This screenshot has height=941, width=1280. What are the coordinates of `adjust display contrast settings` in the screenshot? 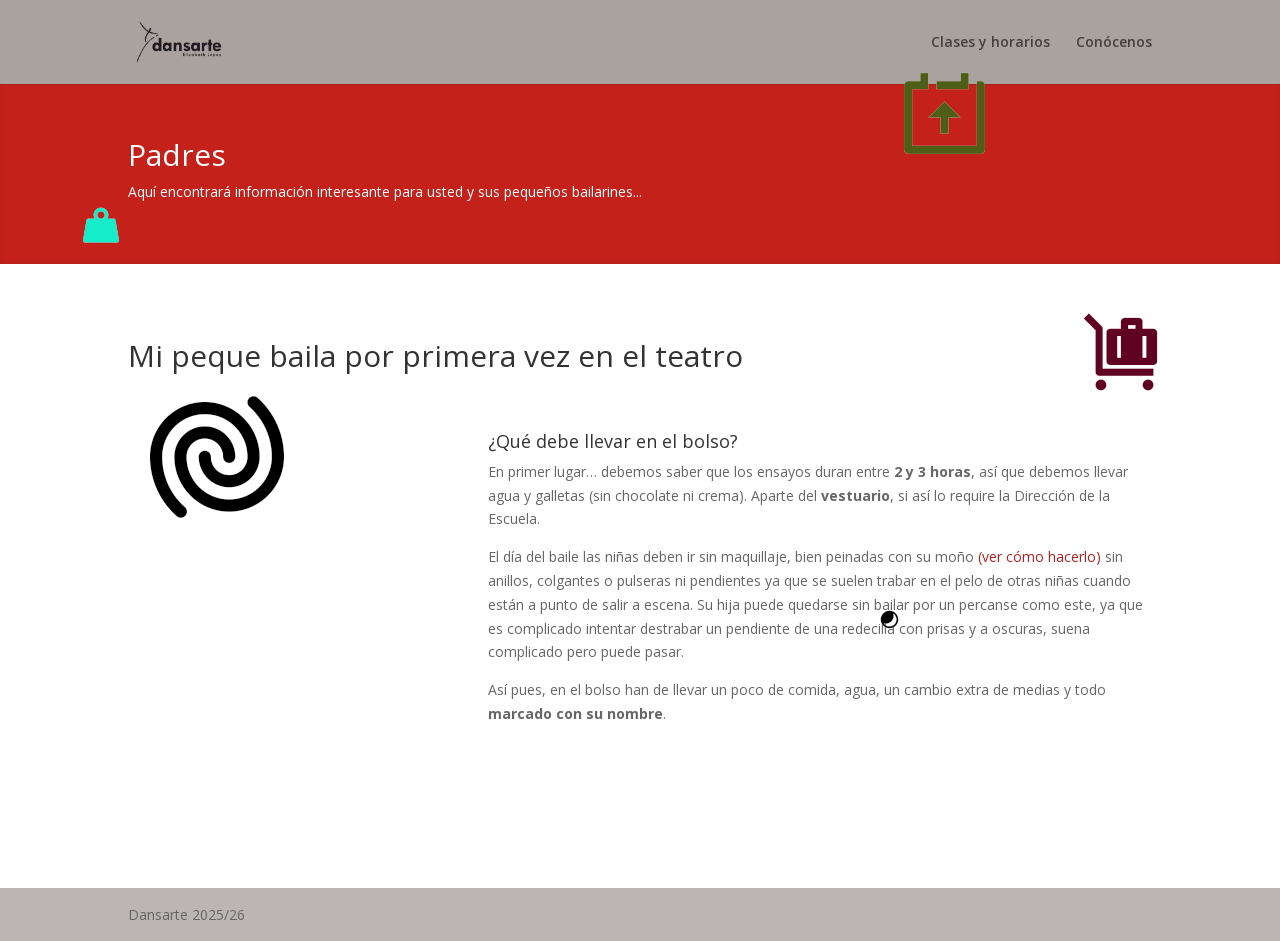 It's located at (889, 619).